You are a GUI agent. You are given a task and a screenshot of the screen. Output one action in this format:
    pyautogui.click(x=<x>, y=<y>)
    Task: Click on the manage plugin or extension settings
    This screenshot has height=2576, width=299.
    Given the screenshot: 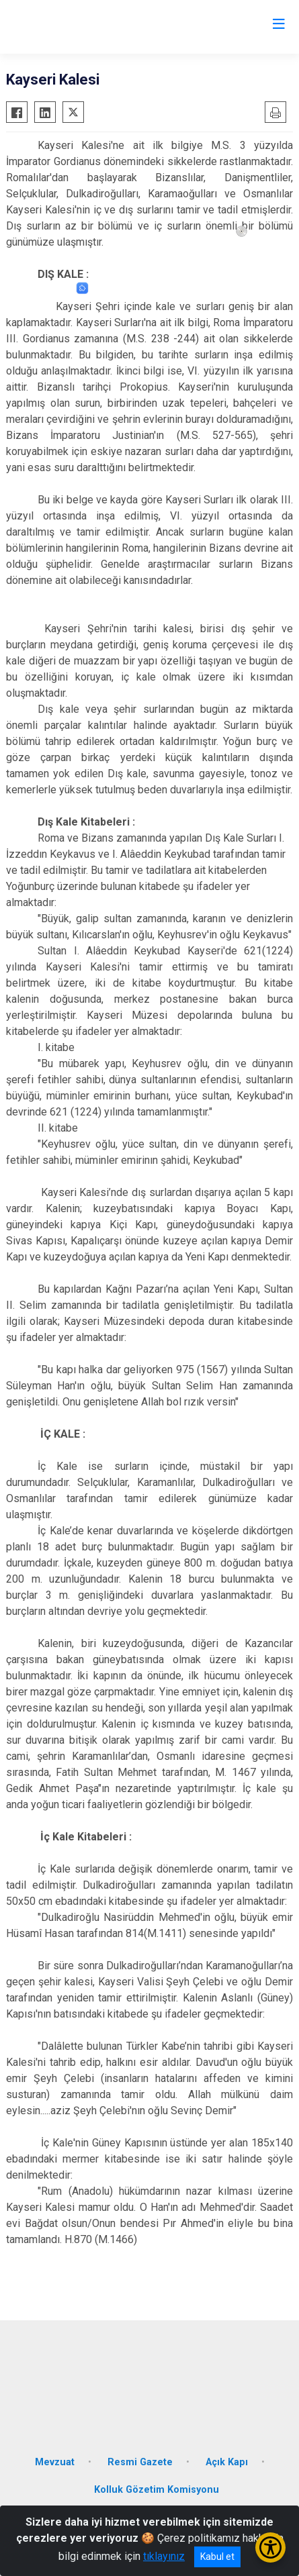 What is the action you would take?
    pyautogui.click(x=82, y=288)
    